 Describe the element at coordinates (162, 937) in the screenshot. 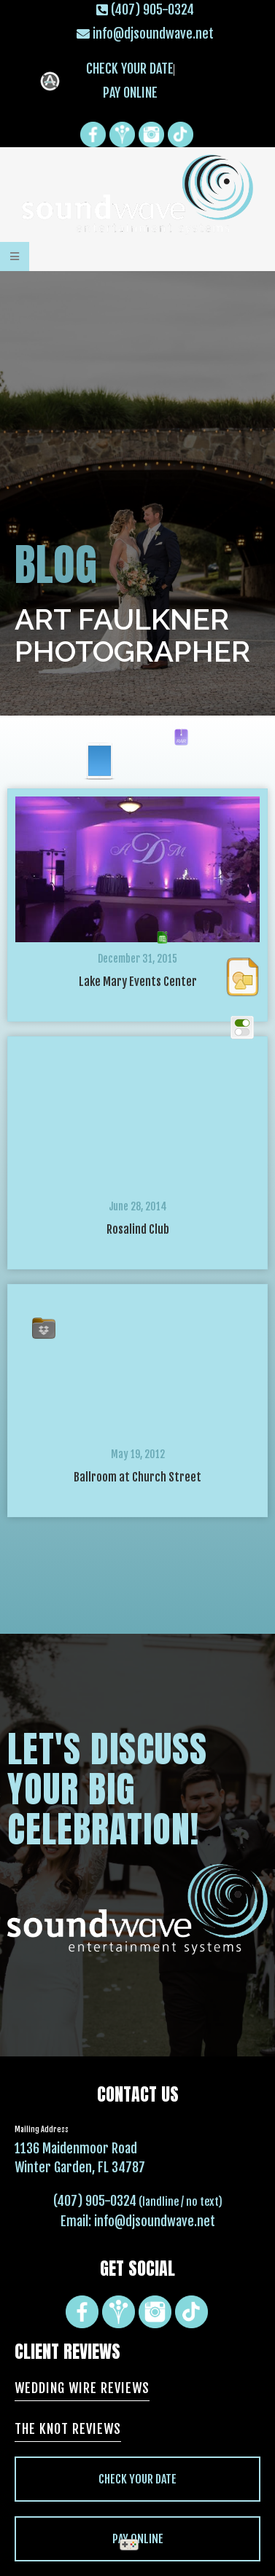

I see `open LibreOffice Calc spreadsheet application` at that location.